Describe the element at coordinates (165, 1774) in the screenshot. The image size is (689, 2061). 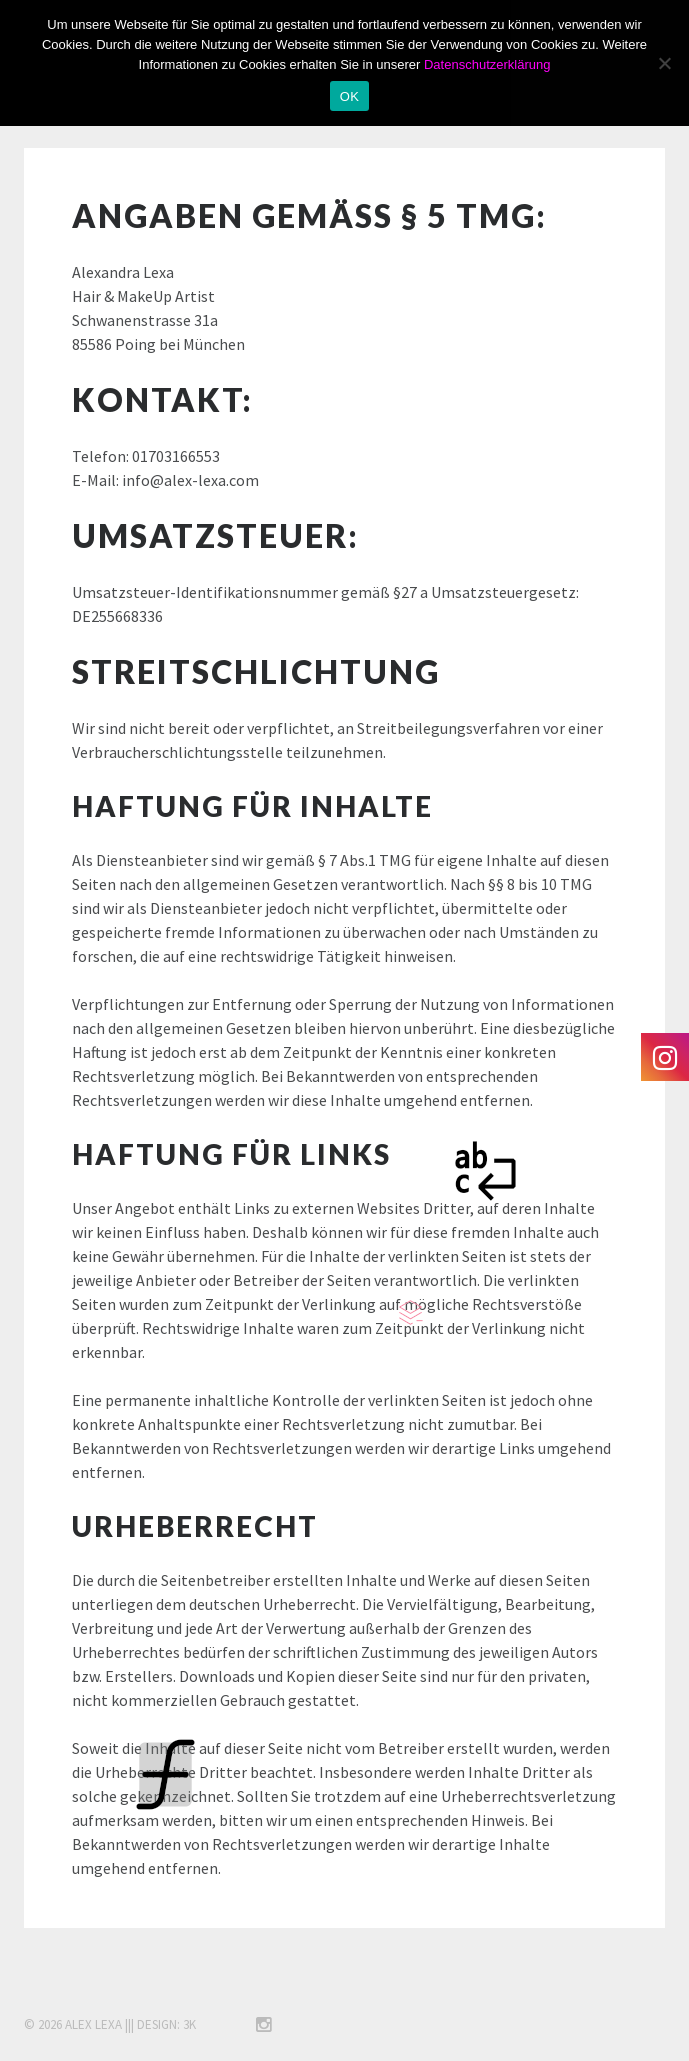
I see `insert a mathematical function or formula` at that location.